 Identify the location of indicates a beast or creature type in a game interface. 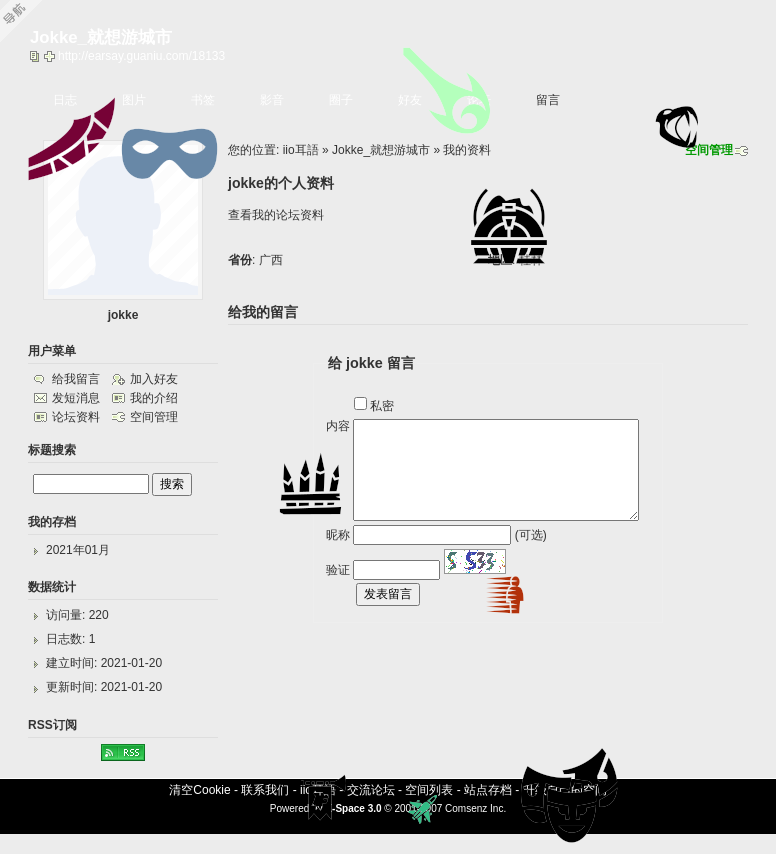
(677, 127).